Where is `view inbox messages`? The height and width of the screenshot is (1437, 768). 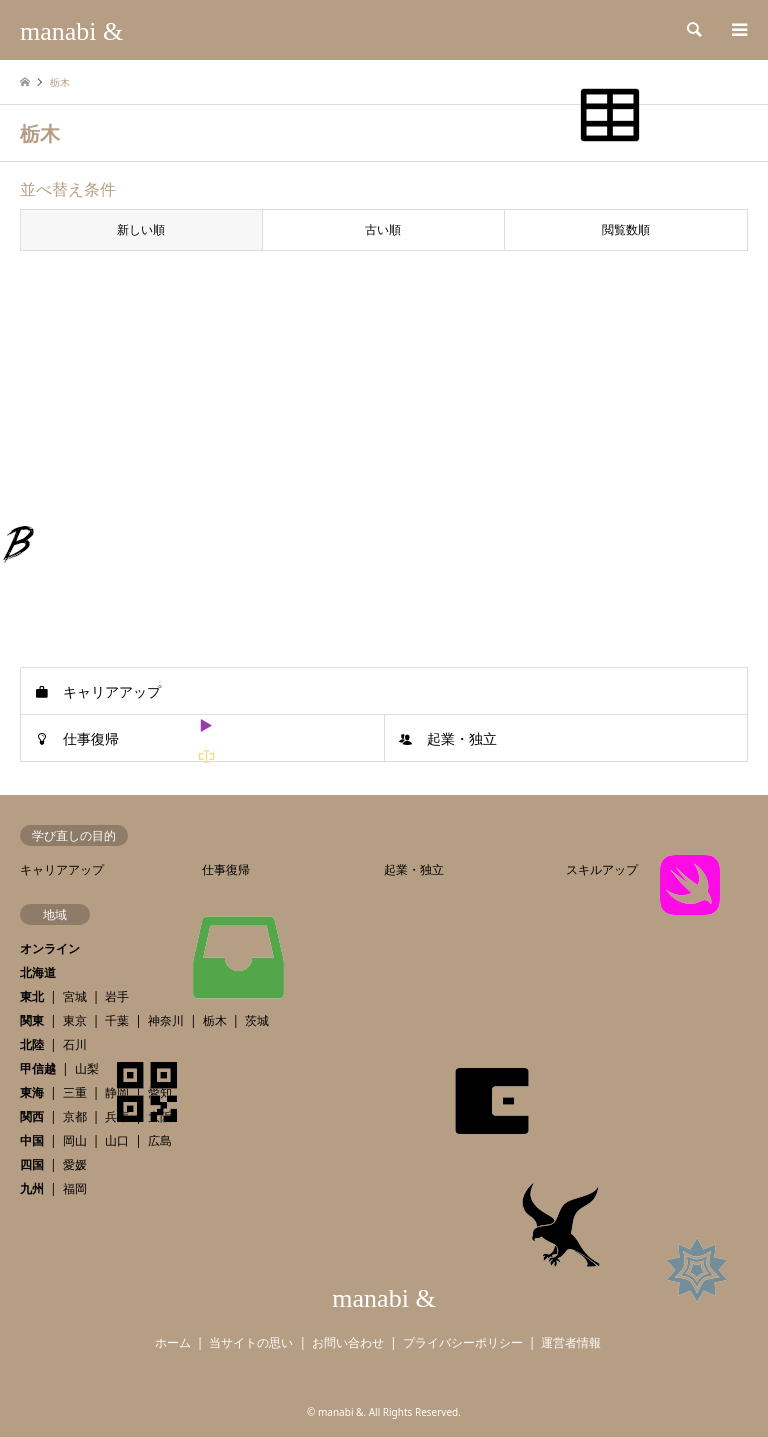 view inbox messages is located at coordinates (238, 957).